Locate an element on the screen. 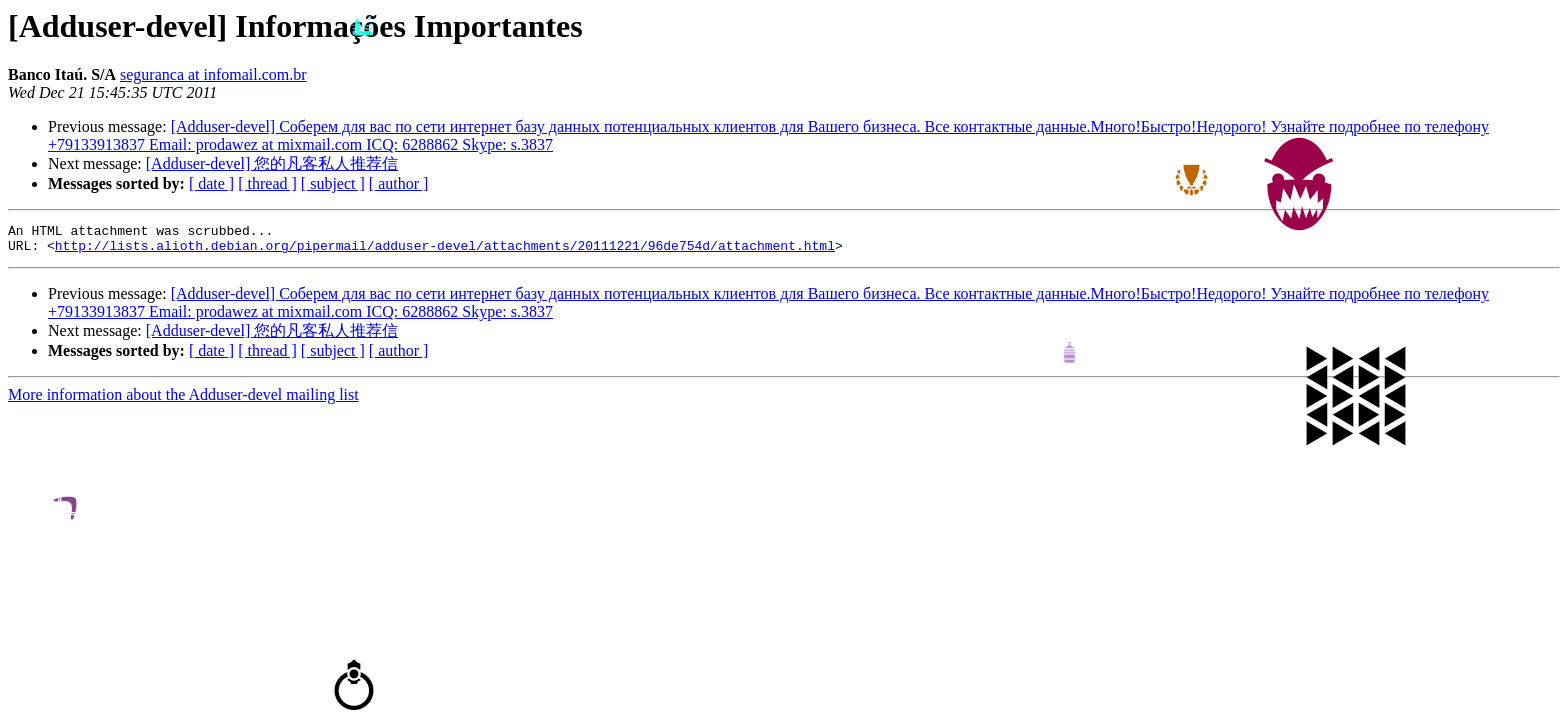 The height and width of the screenshot is (720, 1568). access door or entrance settings is located at coordinates (354, 685).